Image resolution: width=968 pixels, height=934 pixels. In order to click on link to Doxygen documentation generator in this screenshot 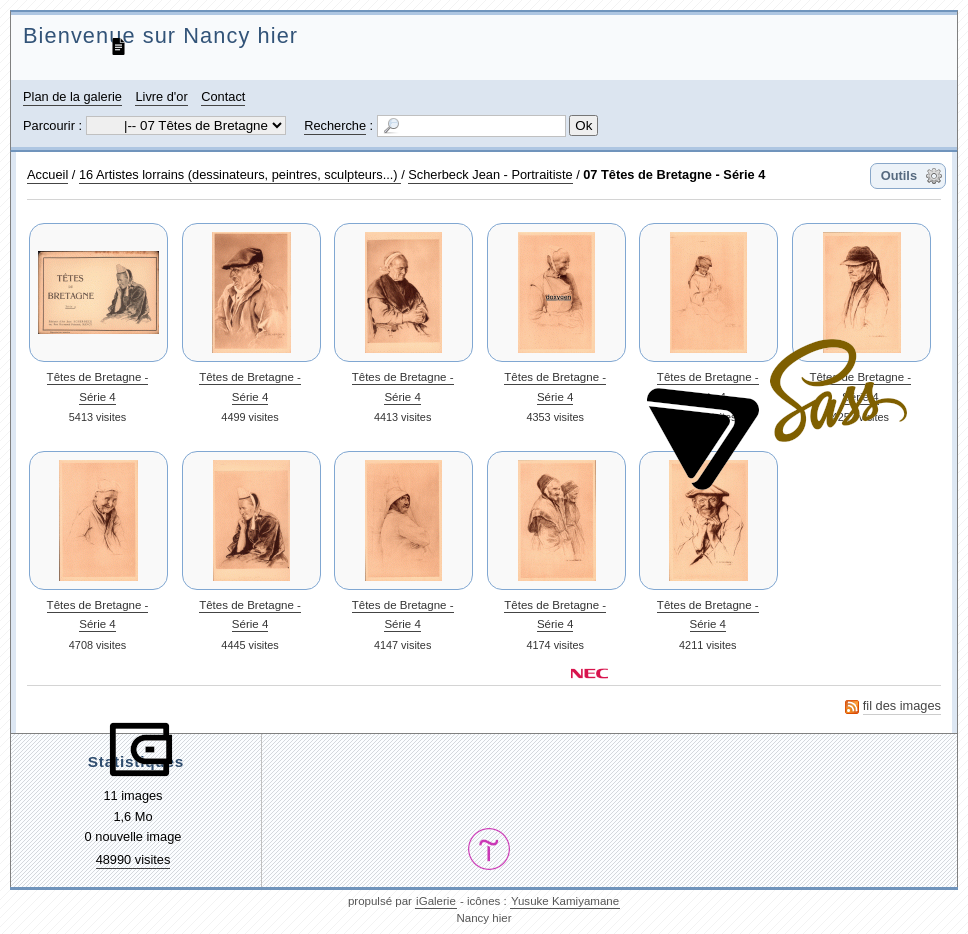, I will do `click(558, 297)`.